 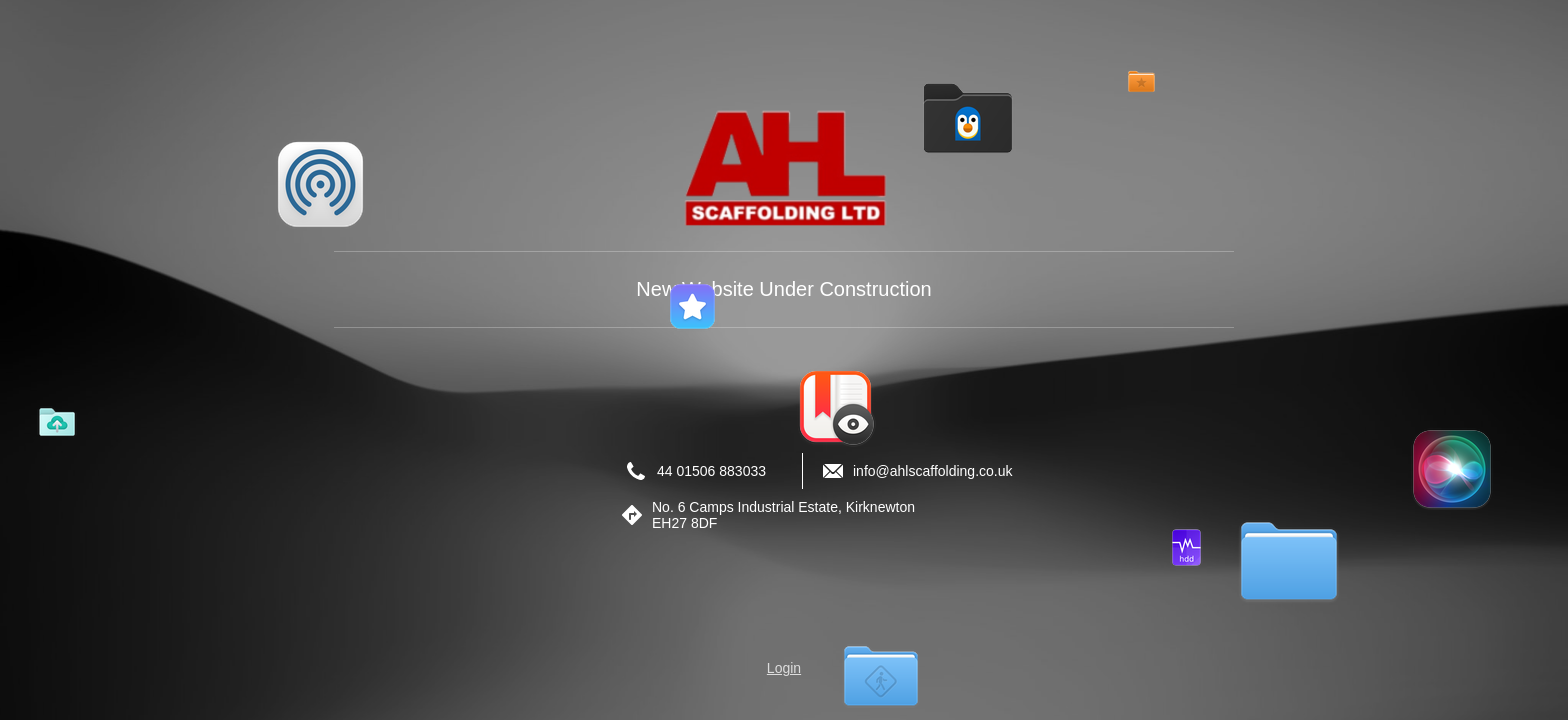 I want to click on open folder to view files, so click(x=1289, y=561).